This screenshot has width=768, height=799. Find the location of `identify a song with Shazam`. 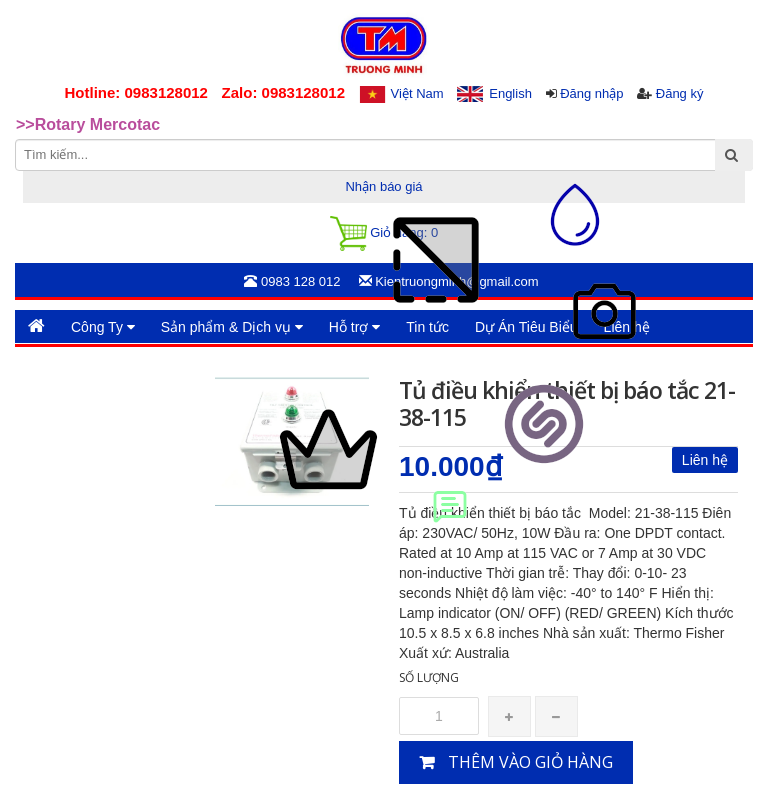

identify a song with Shazam is located at coordinates (544, 424).